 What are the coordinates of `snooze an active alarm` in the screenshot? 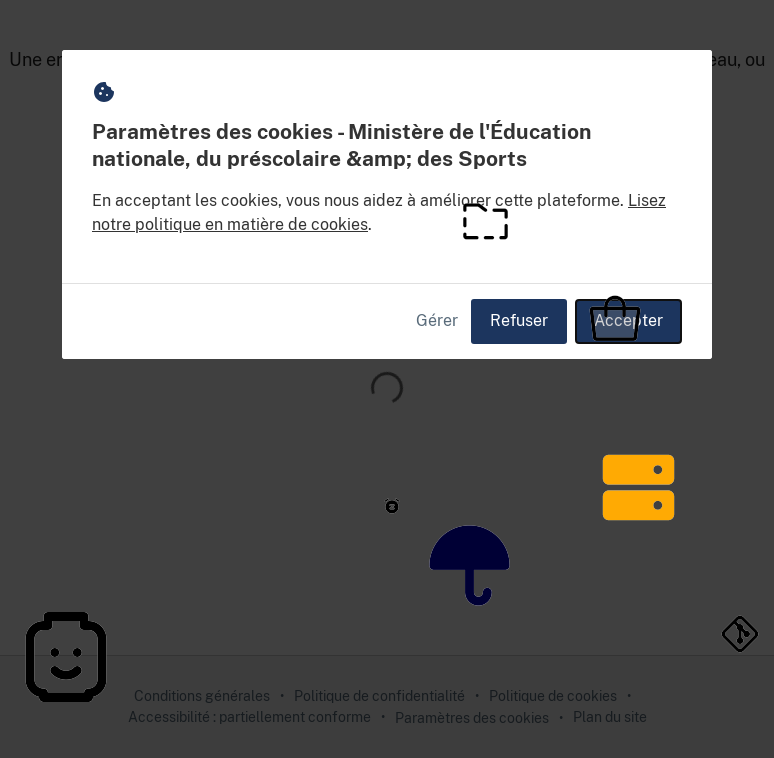 It's located at (392, 506).